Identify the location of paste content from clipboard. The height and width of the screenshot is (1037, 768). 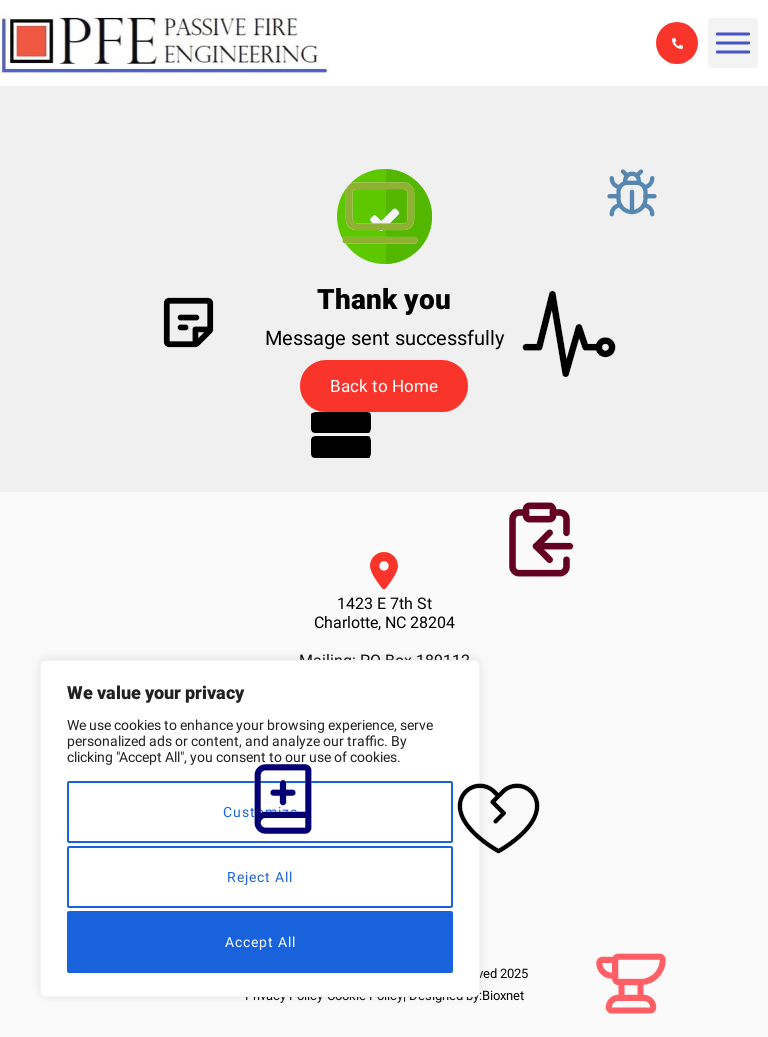
(539, 539).